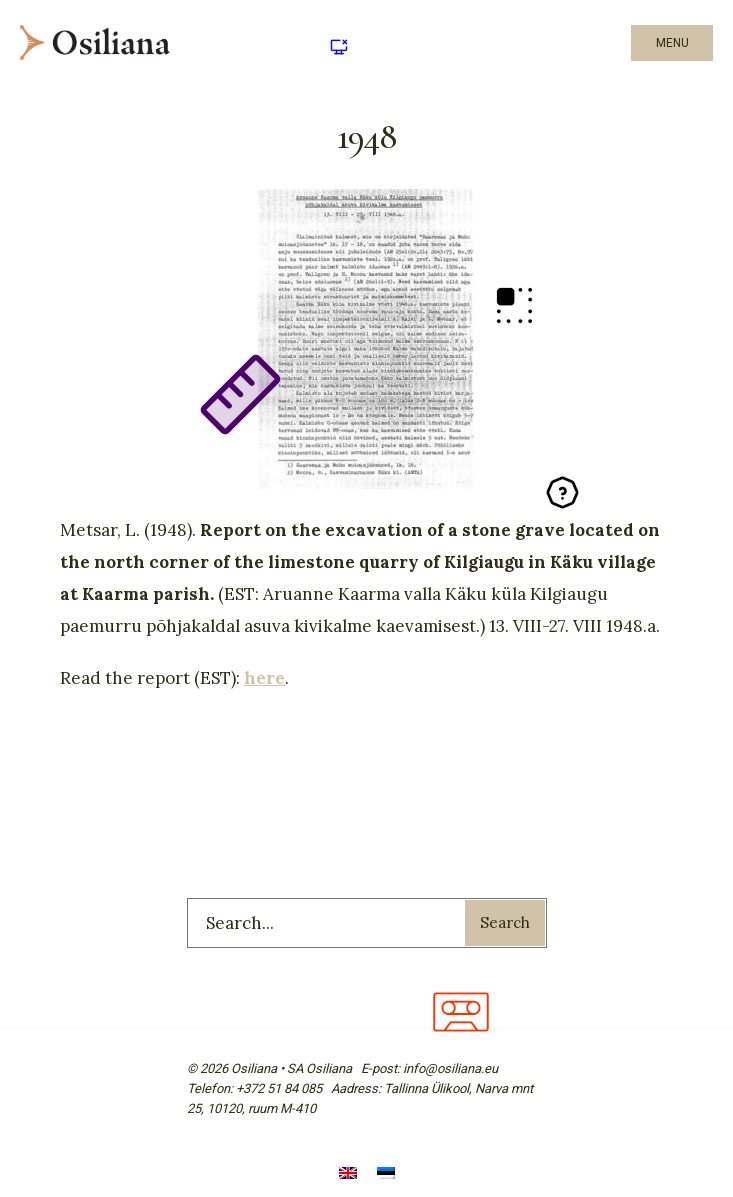 Image resolution: width=733 pixels, height=1197 pixels. Describe the element at coordinates (562, 492) in the screenshot. I see `access help or support` at that location.